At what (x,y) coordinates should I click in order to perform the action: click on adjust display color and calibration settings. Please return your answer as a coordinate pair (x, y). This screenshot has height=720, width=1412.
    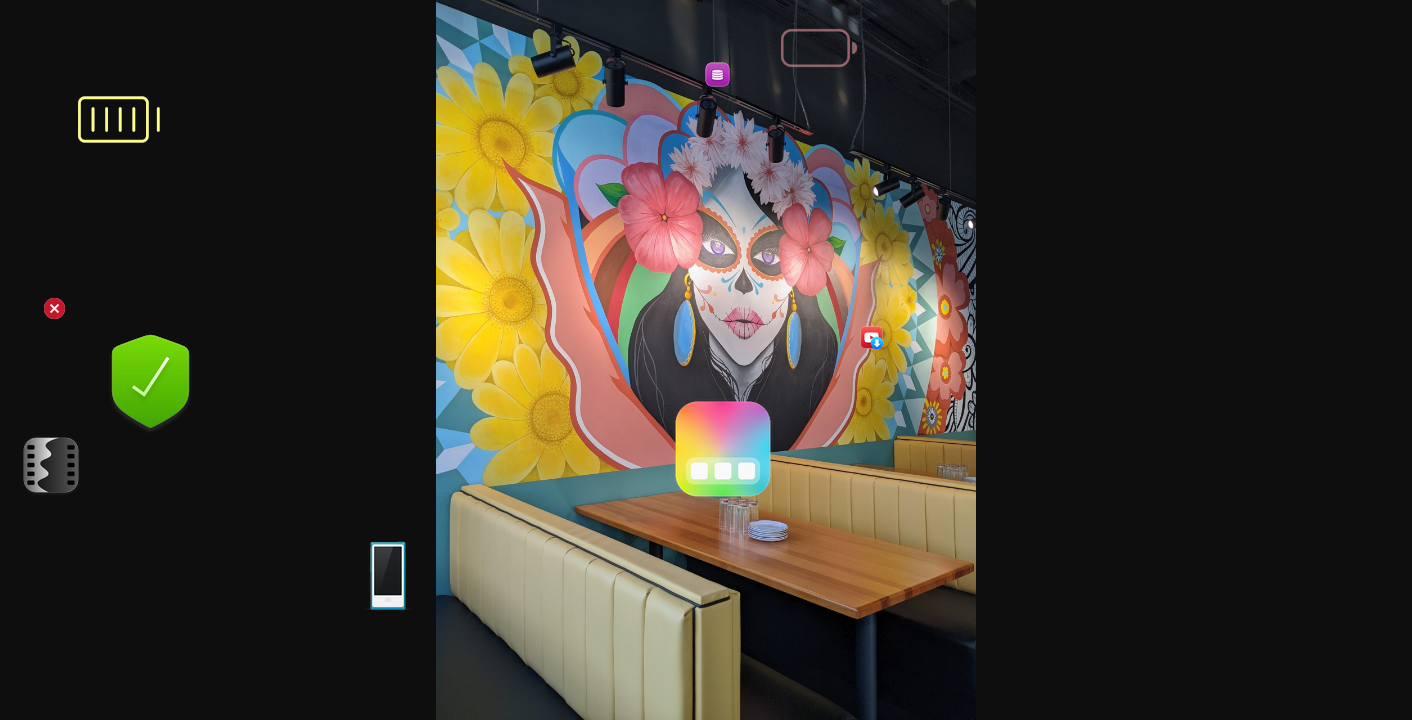
    Looking at the image, I should click on (723, 449).